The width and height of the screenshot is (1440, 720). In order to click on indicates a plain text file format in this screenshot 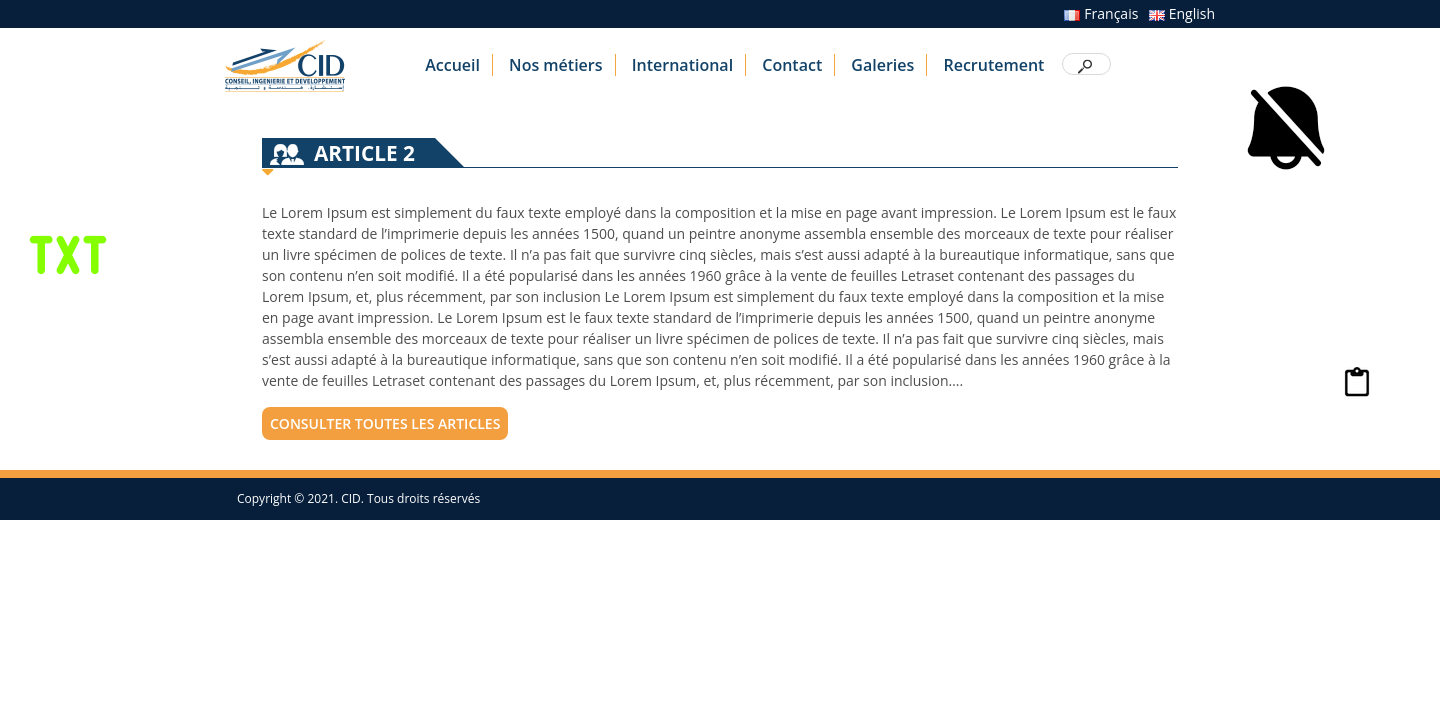, I will do `click(68, 255)`.